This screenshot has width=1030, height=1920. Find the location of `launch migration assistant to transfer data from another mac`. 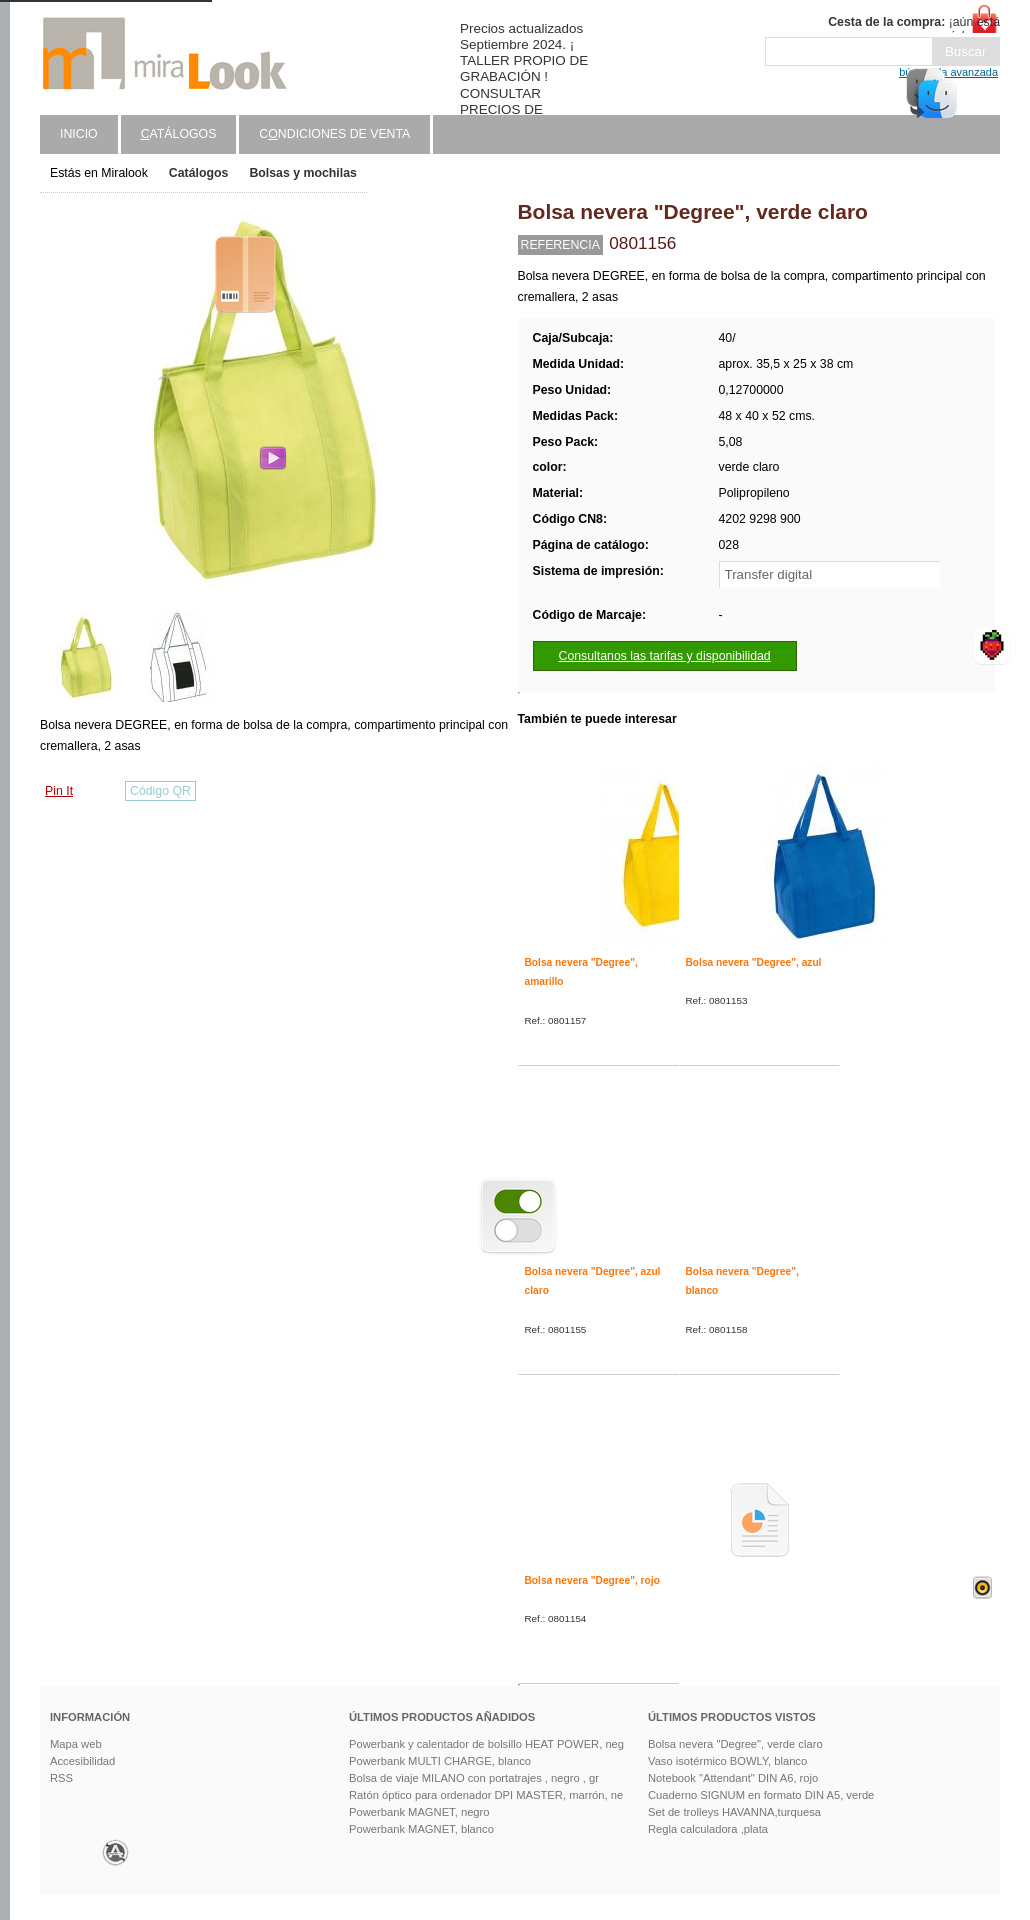

launch migration assistant to transfer data from another mac is located at coordinates (931, 93).